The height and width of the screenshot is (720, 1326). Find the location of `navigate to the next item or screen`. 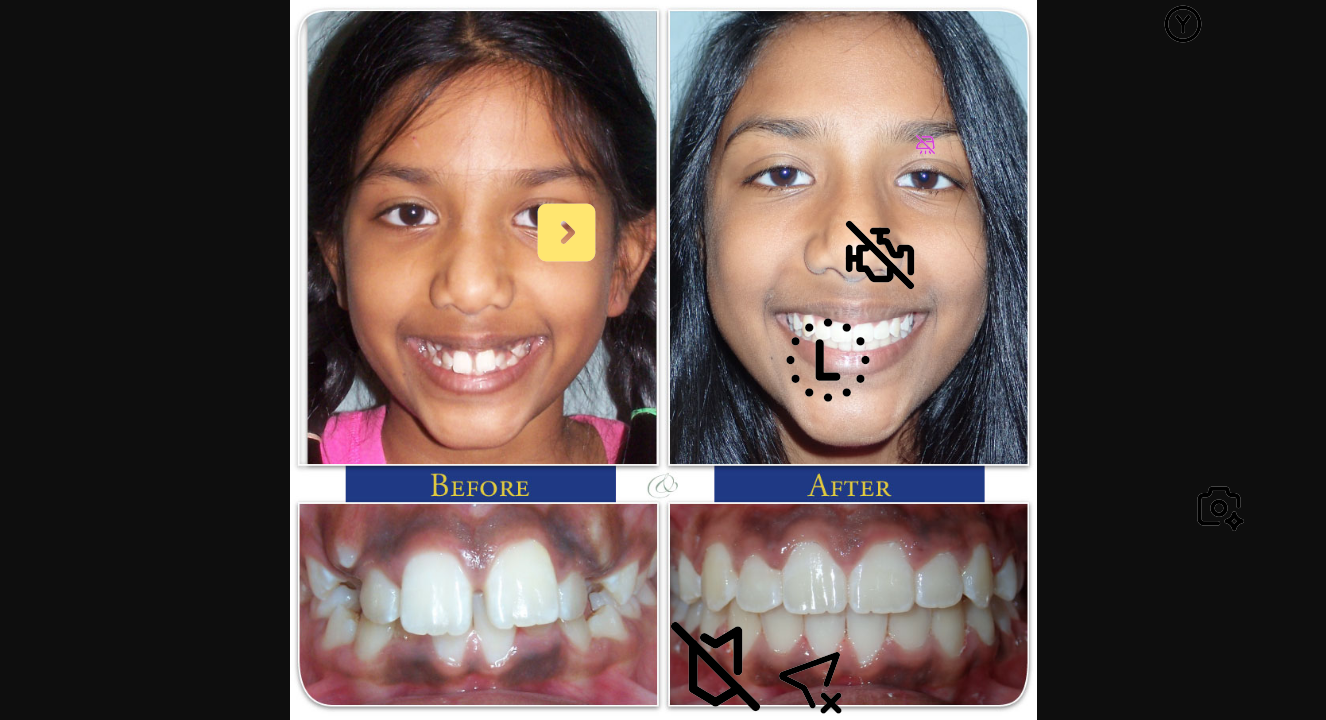

navigate to the next item or screen is located at coordinates (566, 232).